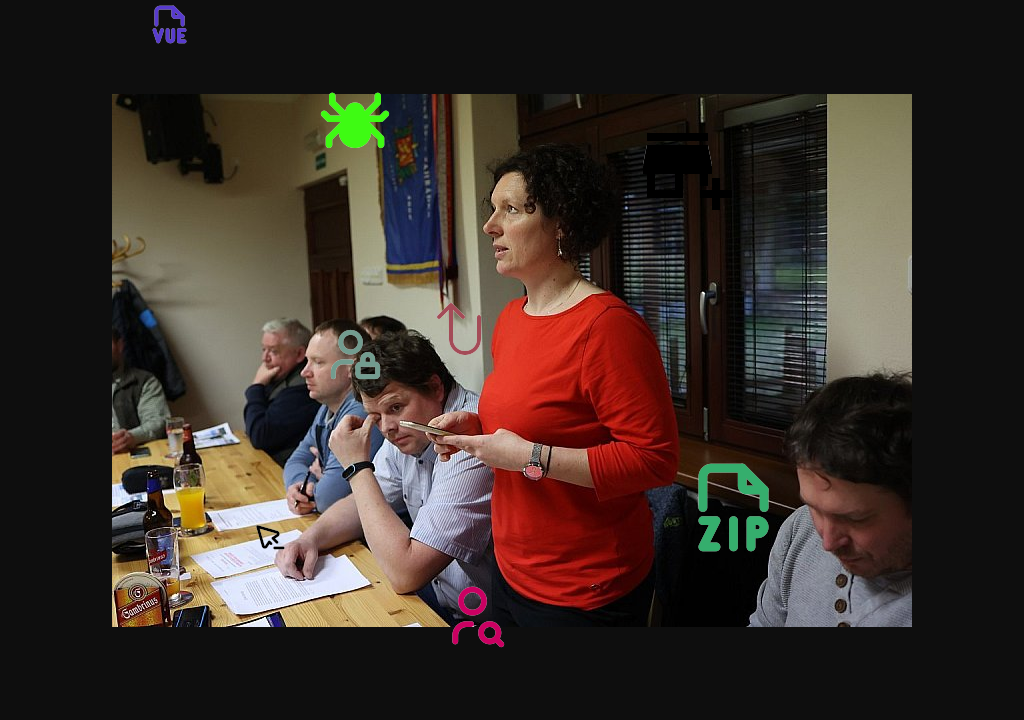  I want to click on indicates a bug or error in the system, so click(355, 122).